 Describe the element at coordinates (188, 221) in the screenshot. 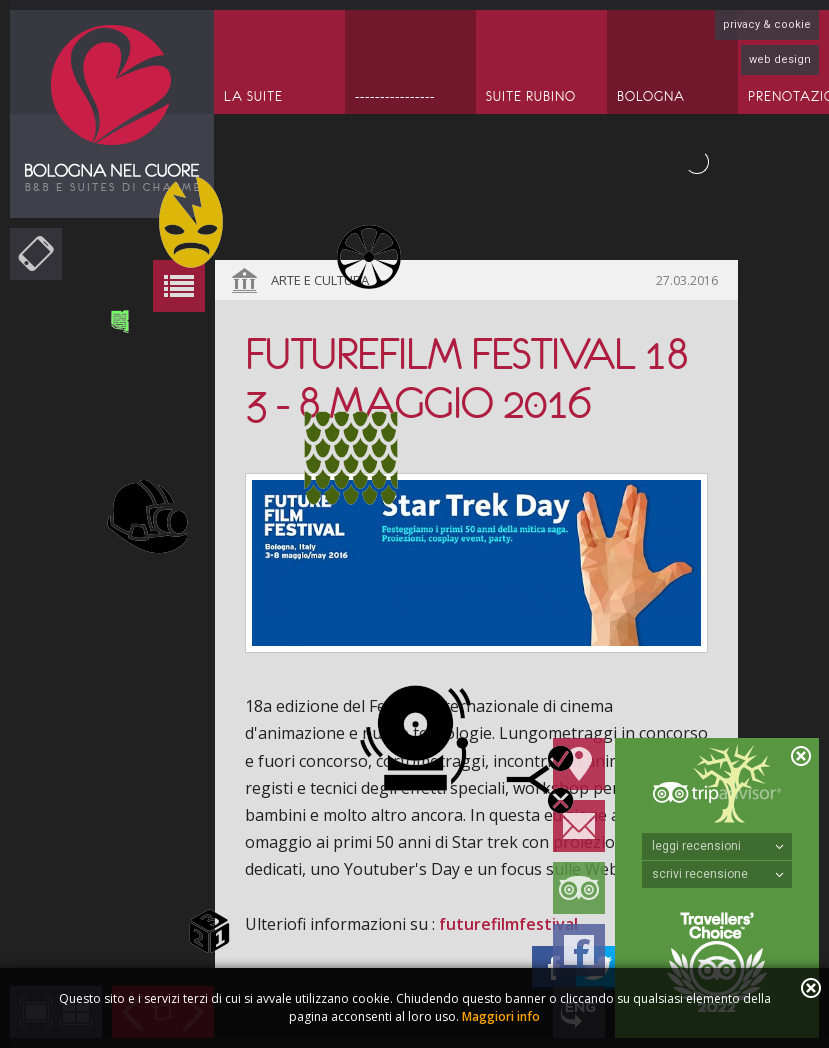

I see `select a superhero or villain character` at that location.